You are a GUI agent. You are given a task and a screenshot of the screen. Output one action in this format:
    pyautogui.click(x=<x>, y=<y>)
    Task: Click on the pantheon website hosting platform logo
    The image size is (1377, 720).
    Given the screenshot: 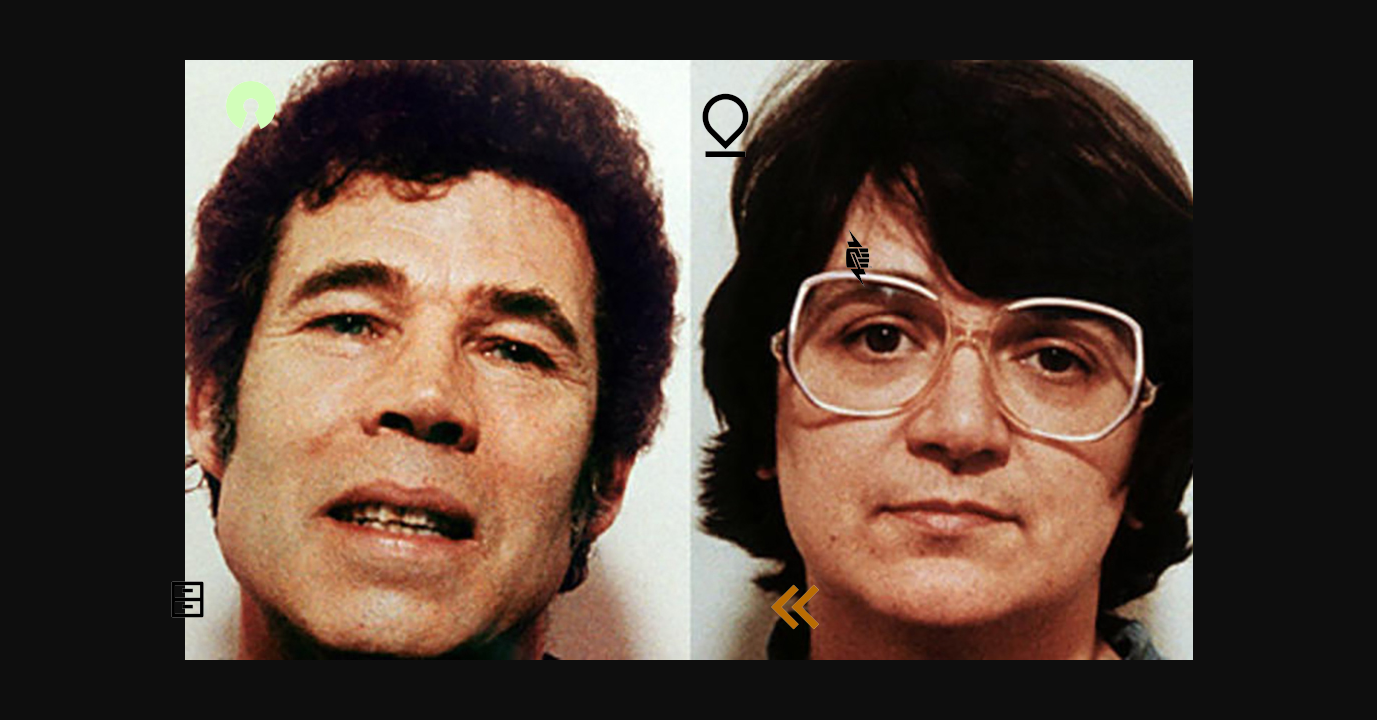 What is the action you would take?
    pyautogui.click(x=859, y=258)
    